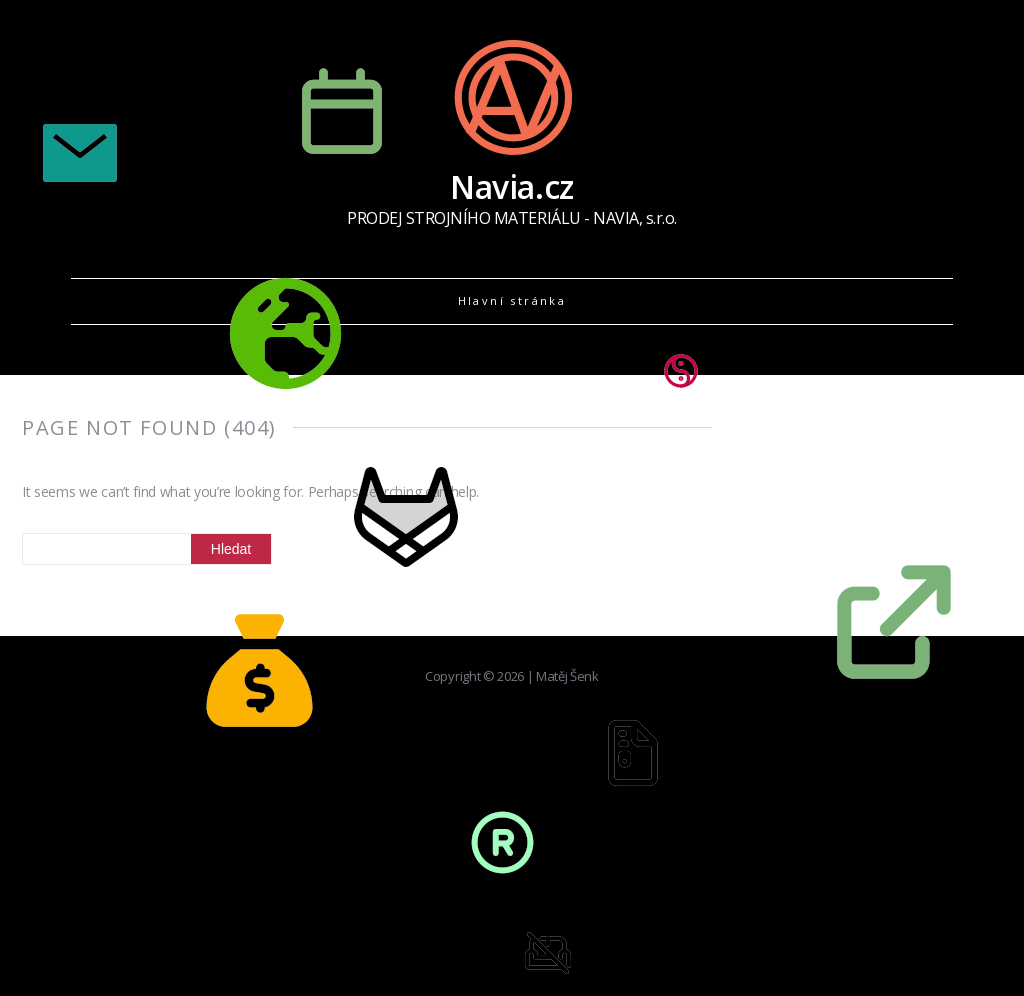  Describe the element at coordinates (548, 953) in the screenshot. I see `indicates furniture or seating is unavailable` at that location.